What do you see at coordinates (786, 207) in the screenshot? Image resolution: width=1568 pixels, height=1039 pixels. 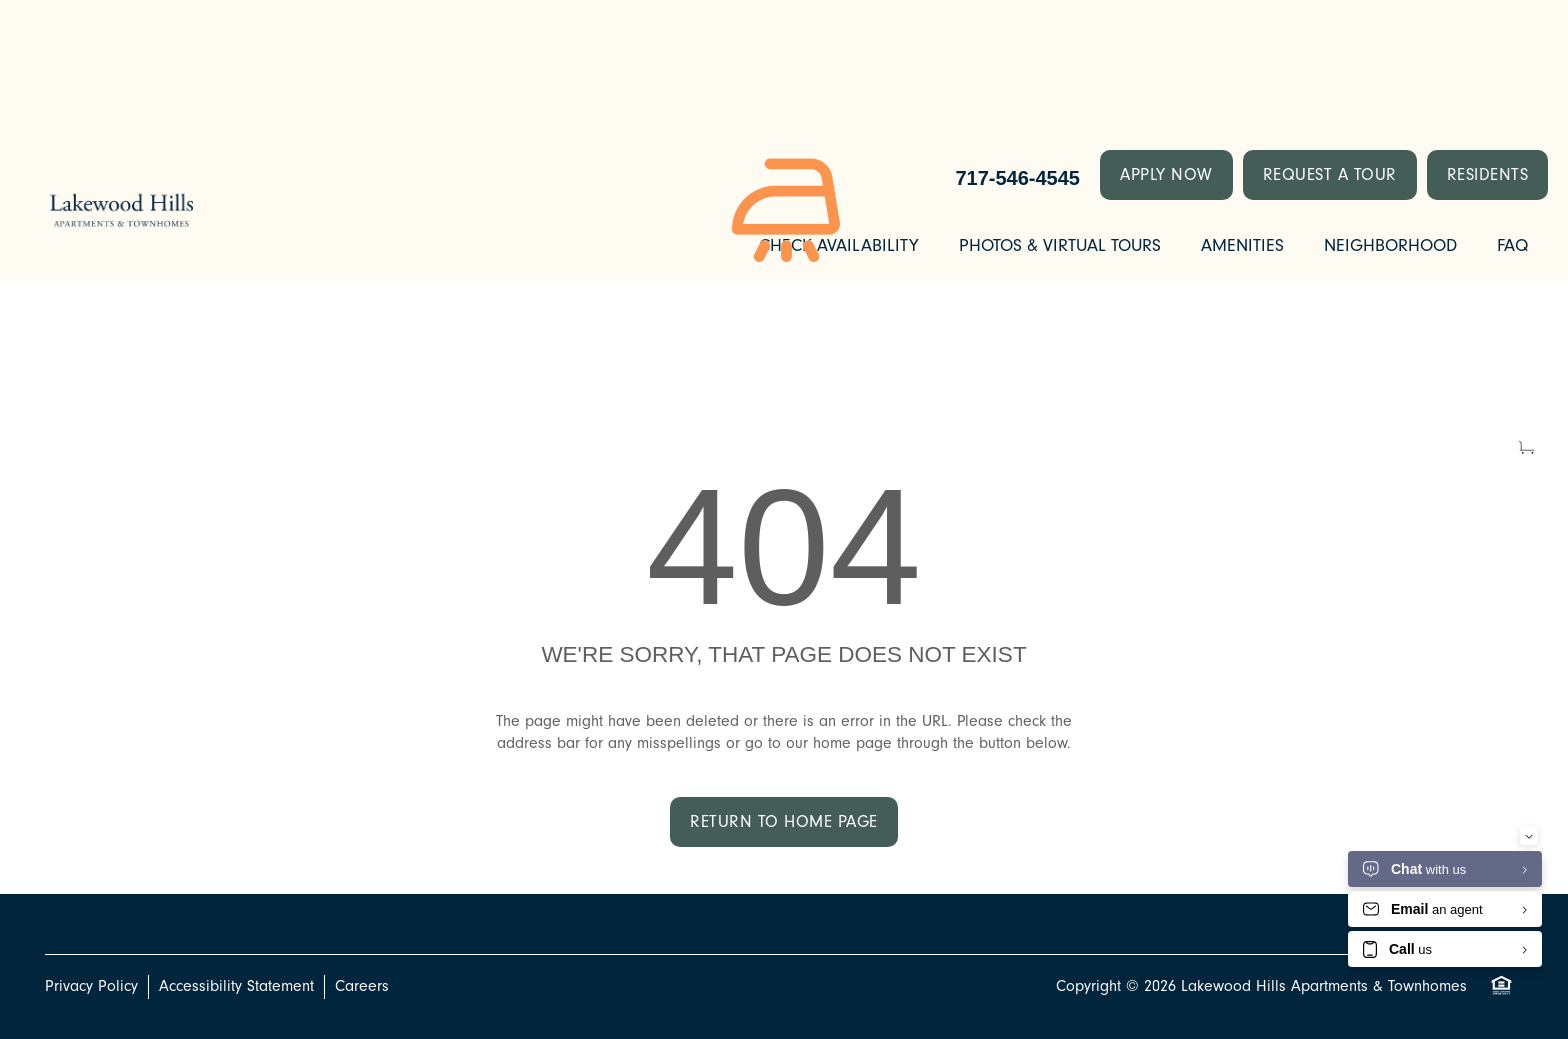 I see `indicates steam iron setting available` at bounding box center [786, 207].